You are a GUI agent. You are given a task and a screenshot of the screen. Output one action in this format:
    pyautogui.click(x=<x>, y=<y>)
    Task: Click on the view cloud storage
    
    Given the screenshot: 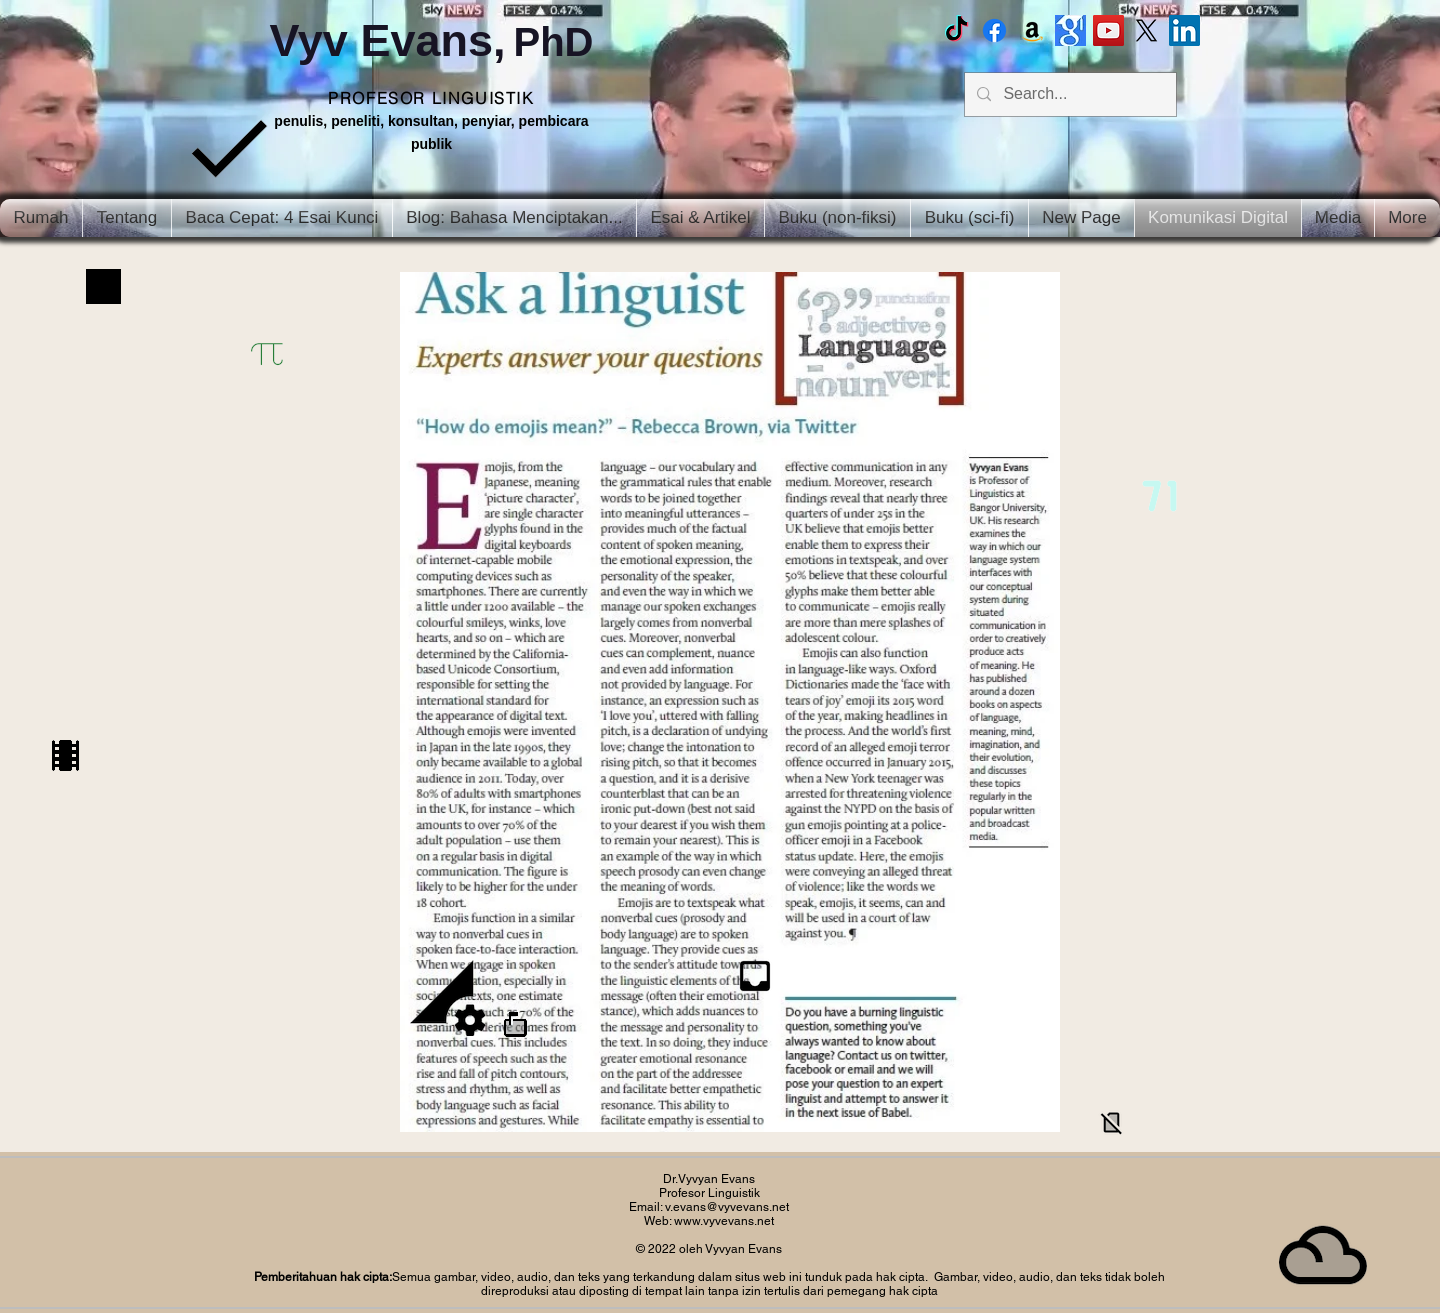 What is the action you would take?
    pyautogui.click(x=1323, y=1255)
    